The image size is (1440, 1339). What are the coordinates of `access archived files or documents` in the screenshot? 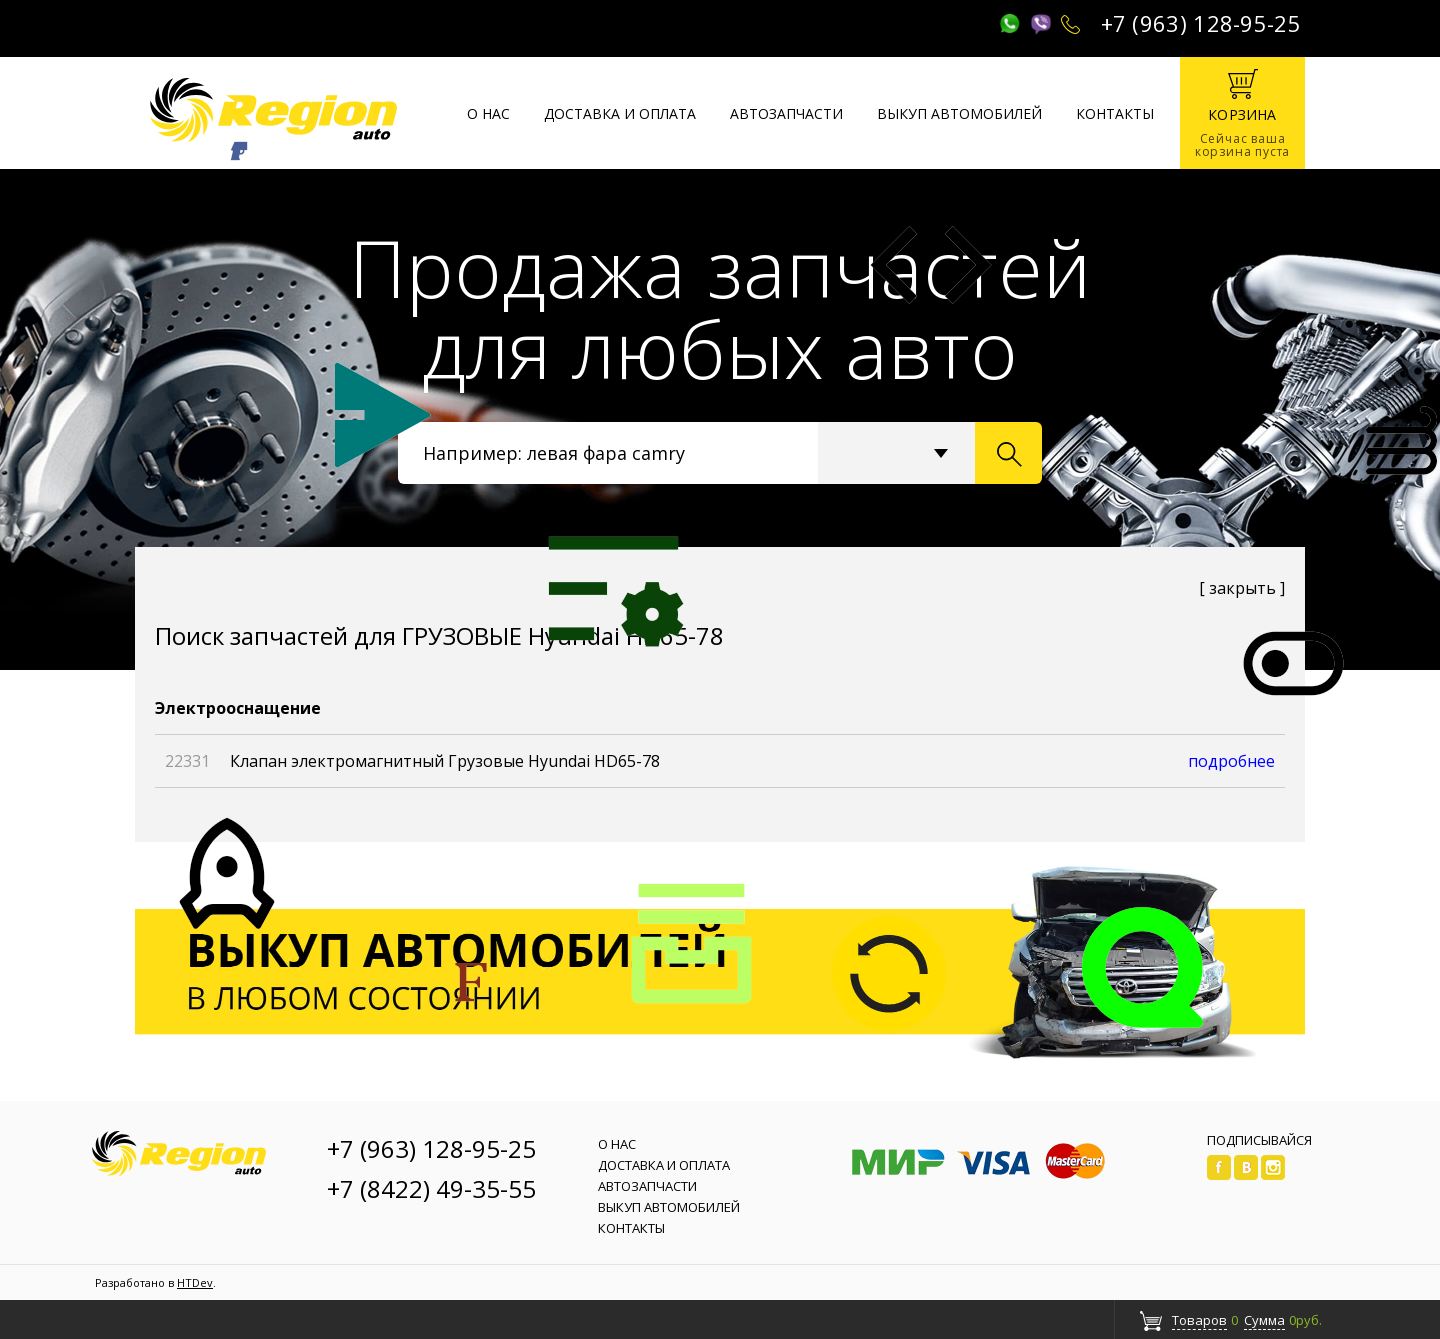 It's located at (691, 943).